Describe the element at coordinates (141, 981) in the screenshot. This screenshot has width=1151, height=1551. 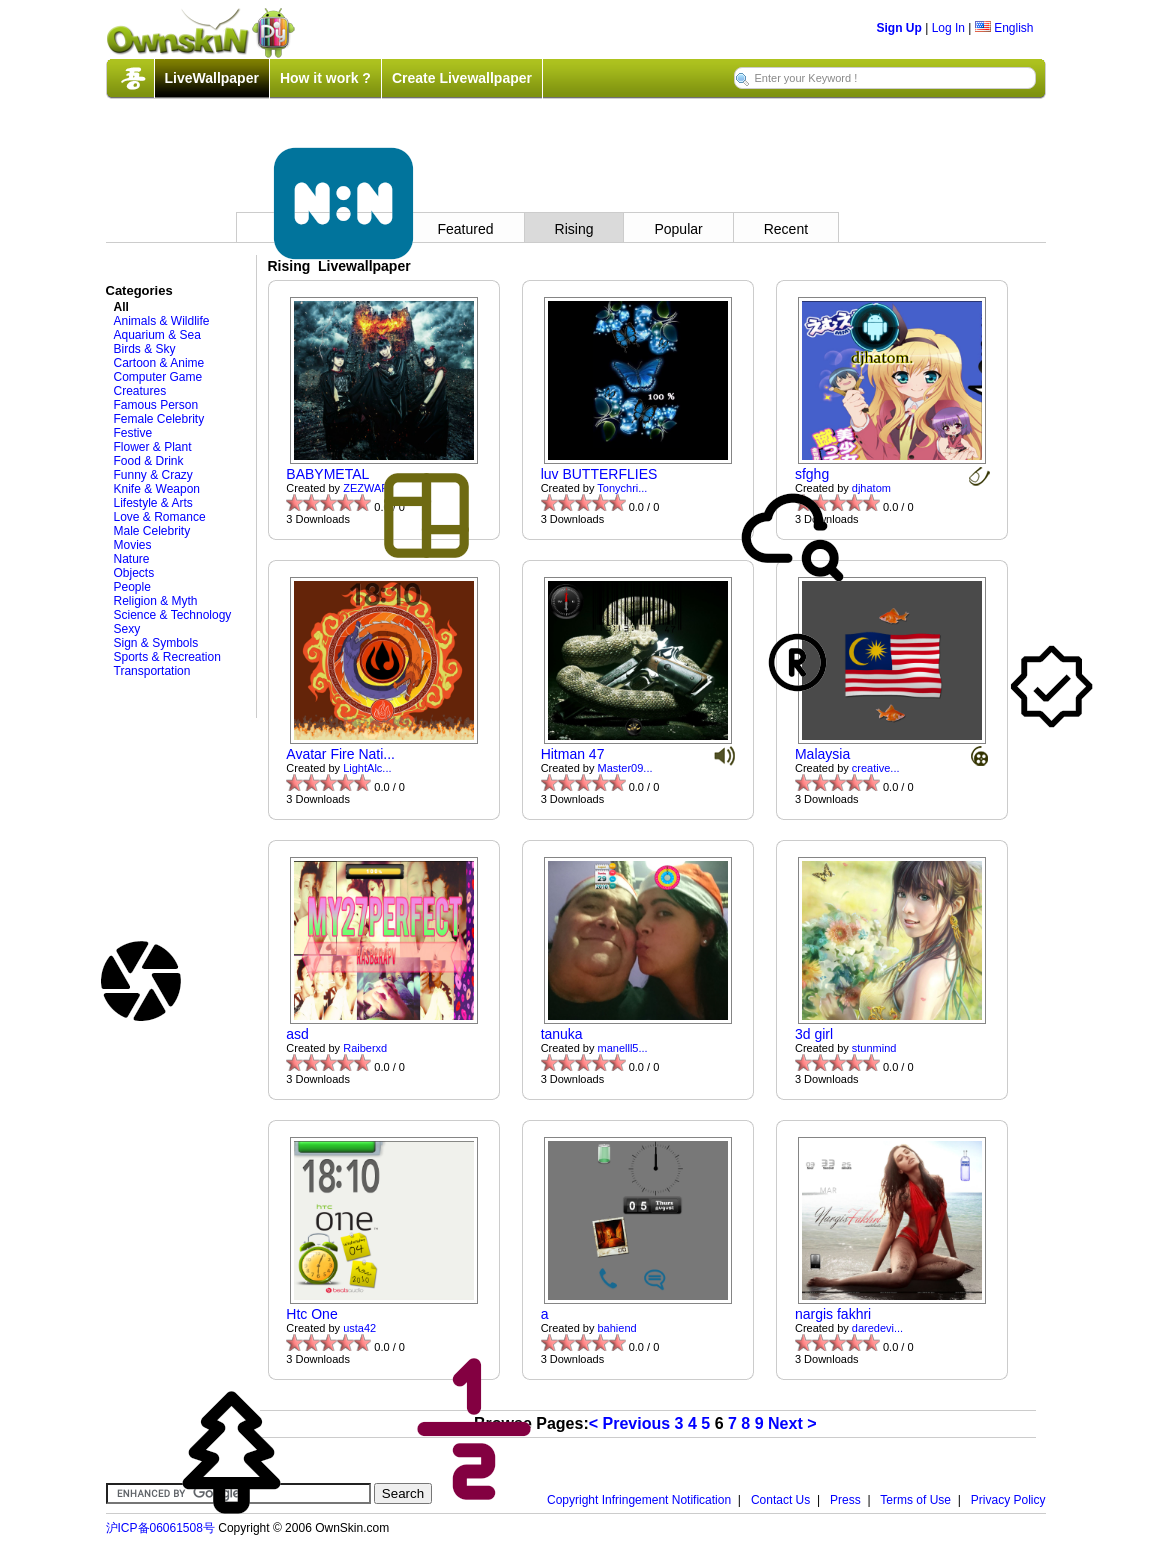
I see `open camera to take a photo` at that location.